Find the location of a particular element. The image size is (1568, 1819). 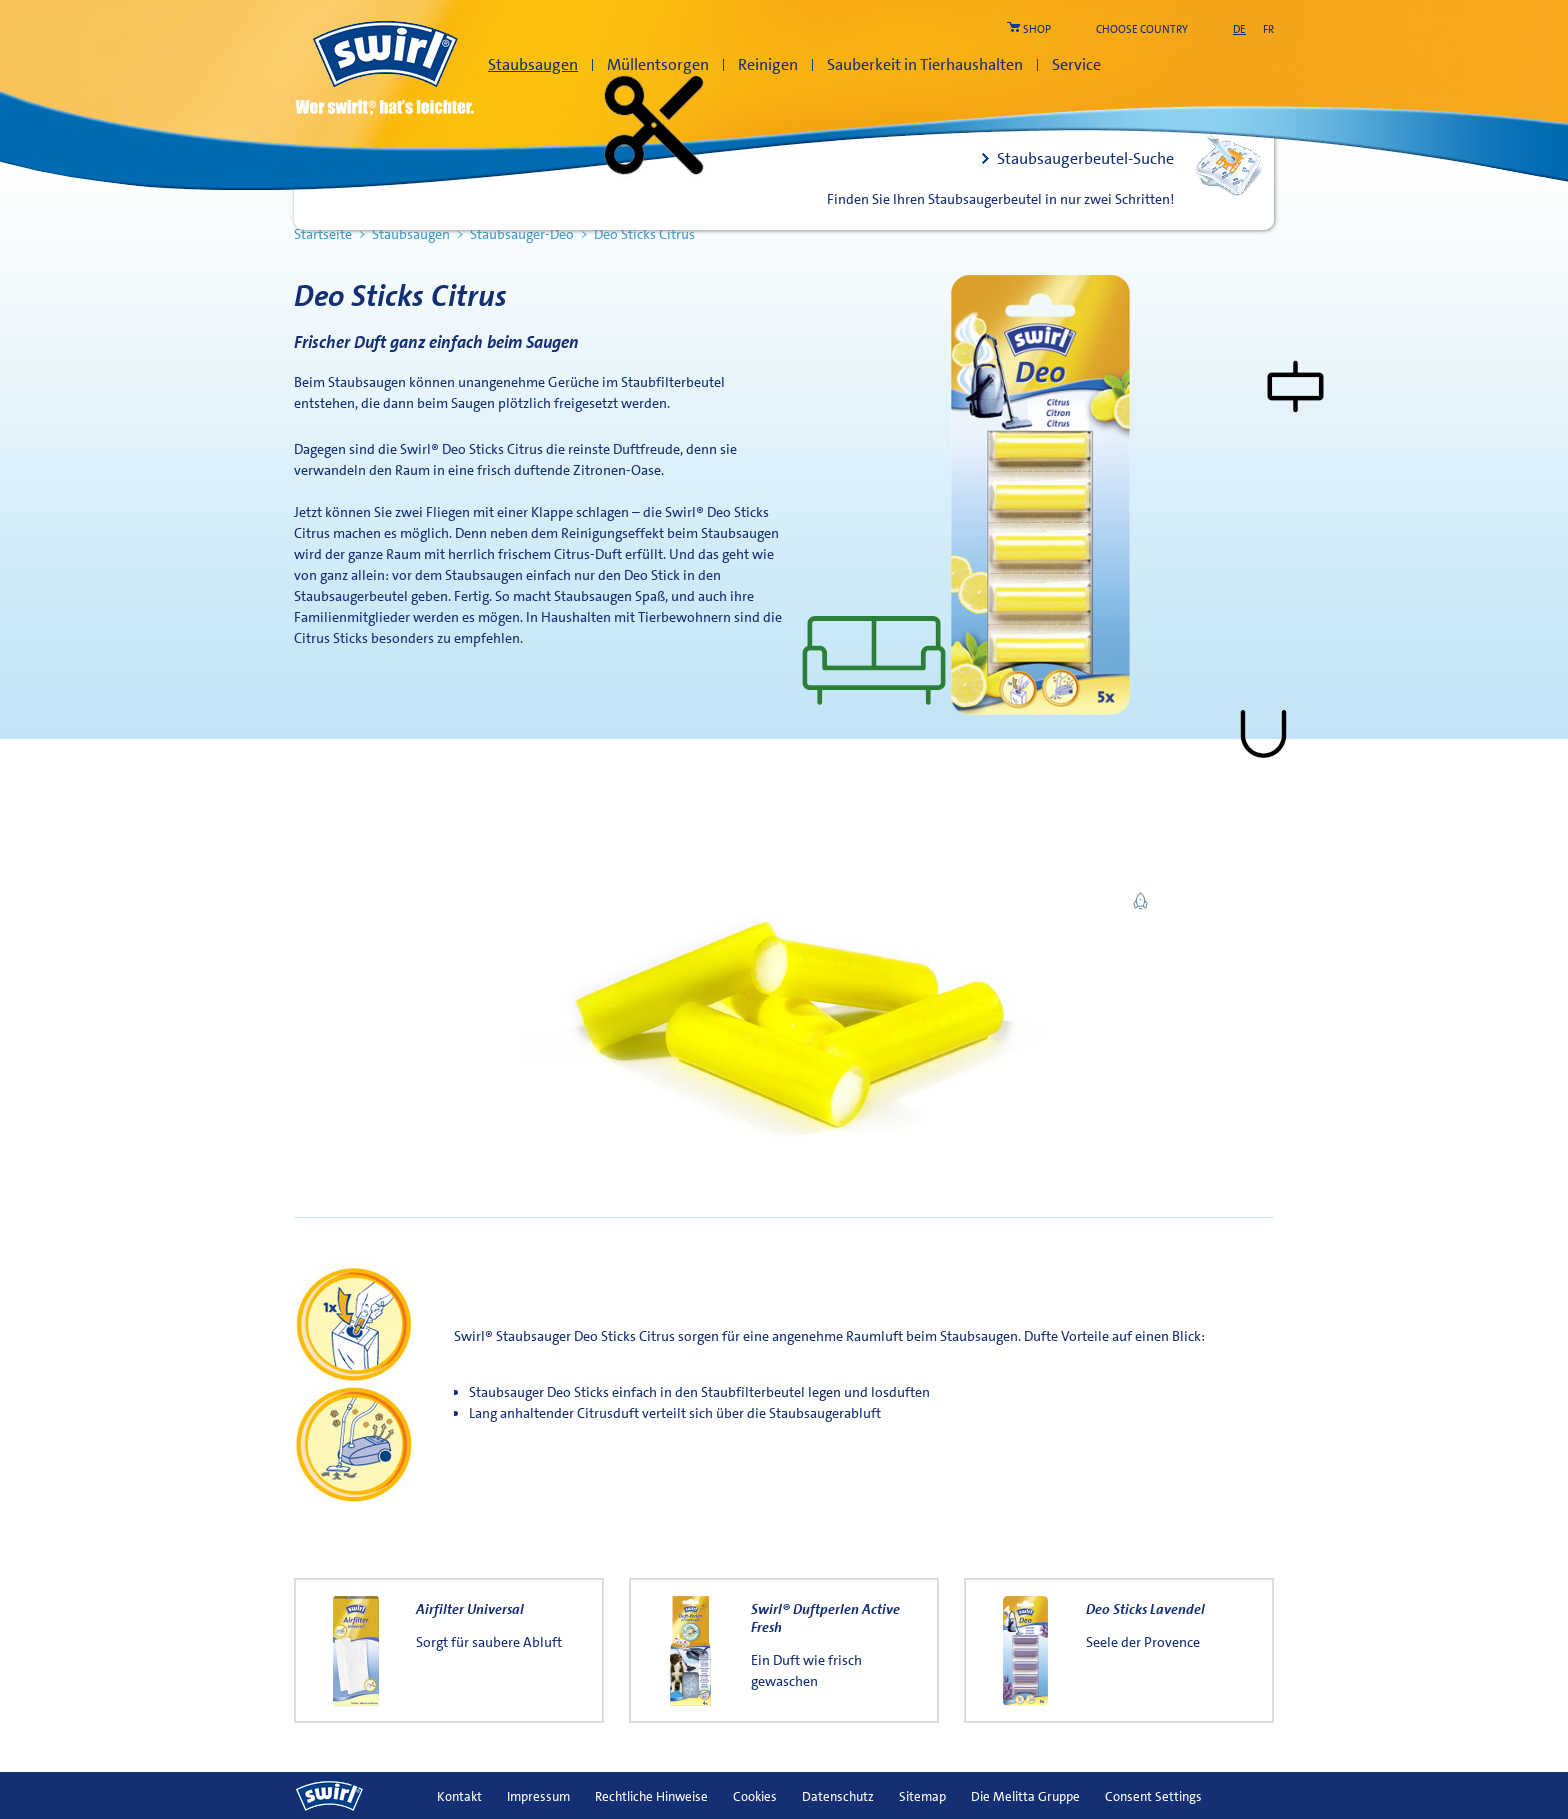

combine or merge selected elements is located at coordinates (1263, 730).